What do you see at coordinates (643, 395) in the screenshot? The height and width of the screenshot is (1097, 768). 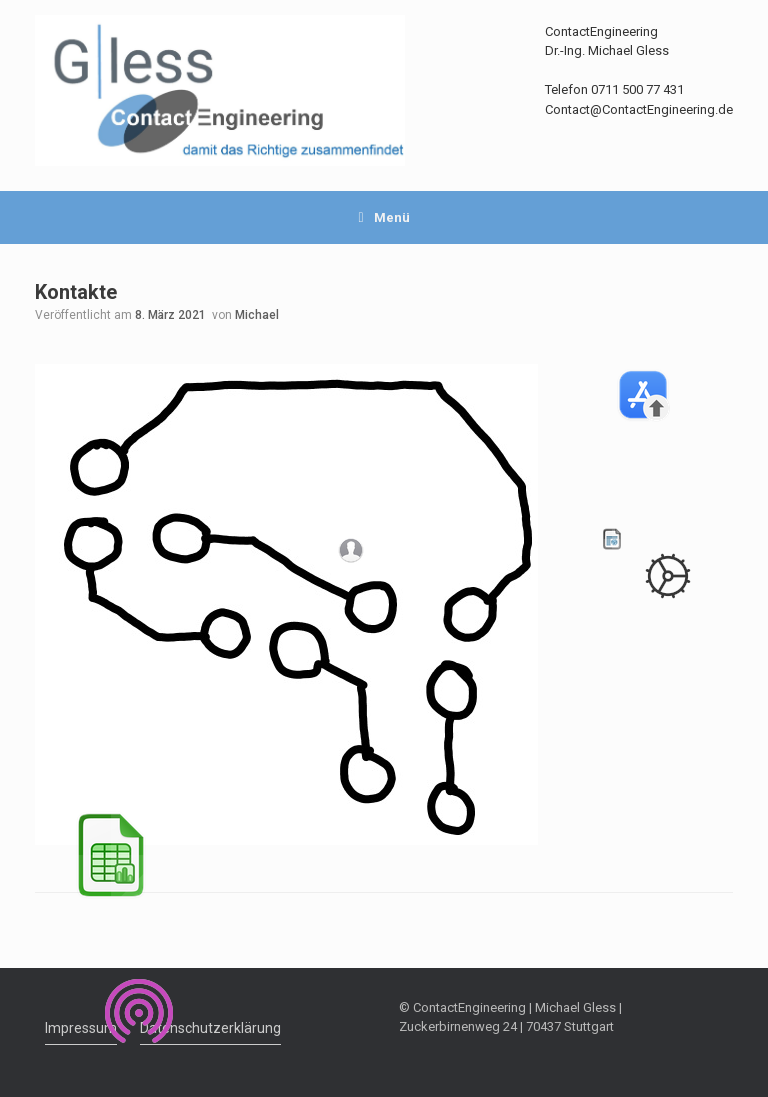 I see `check for available software updates` at bounding box center [643, 395].